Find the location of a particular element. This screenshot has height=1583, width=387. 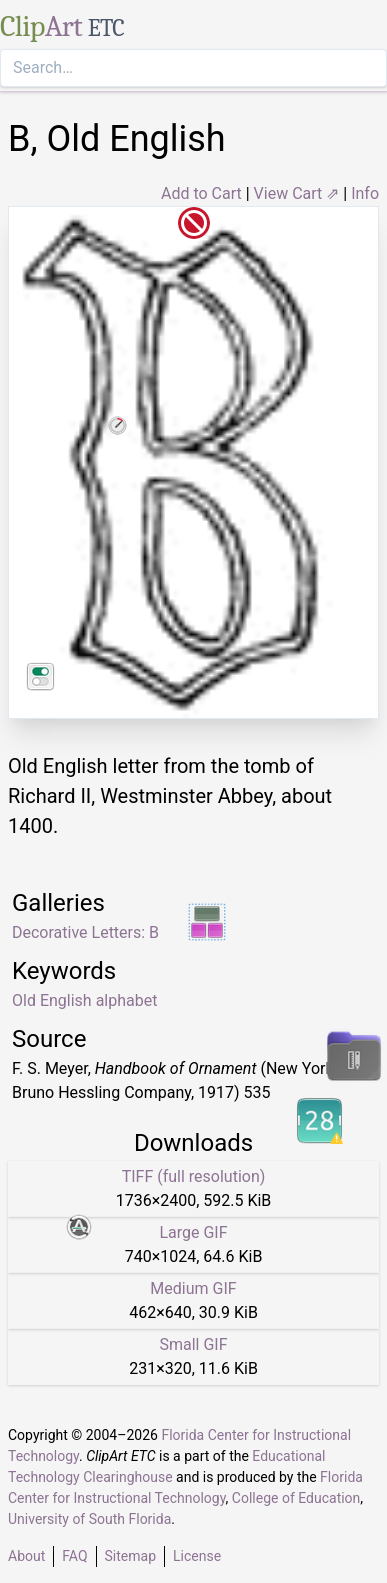

indicates an upcoming appointment or event is located at coordinates (319, 1120).